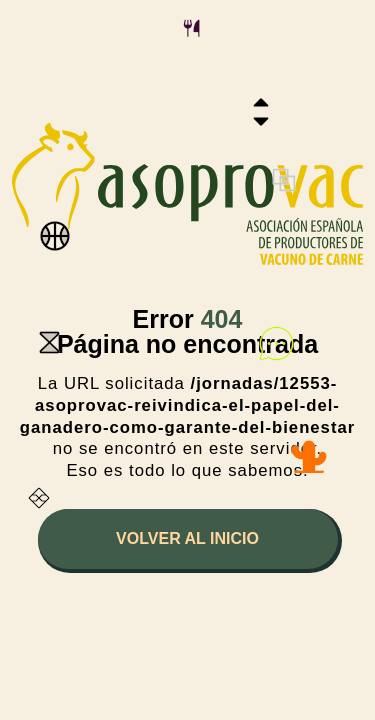  What do you see at coordinates (55, 236) in the screenshot?
I see `access sports or basketball-related content` at bounding box center [55, 236].